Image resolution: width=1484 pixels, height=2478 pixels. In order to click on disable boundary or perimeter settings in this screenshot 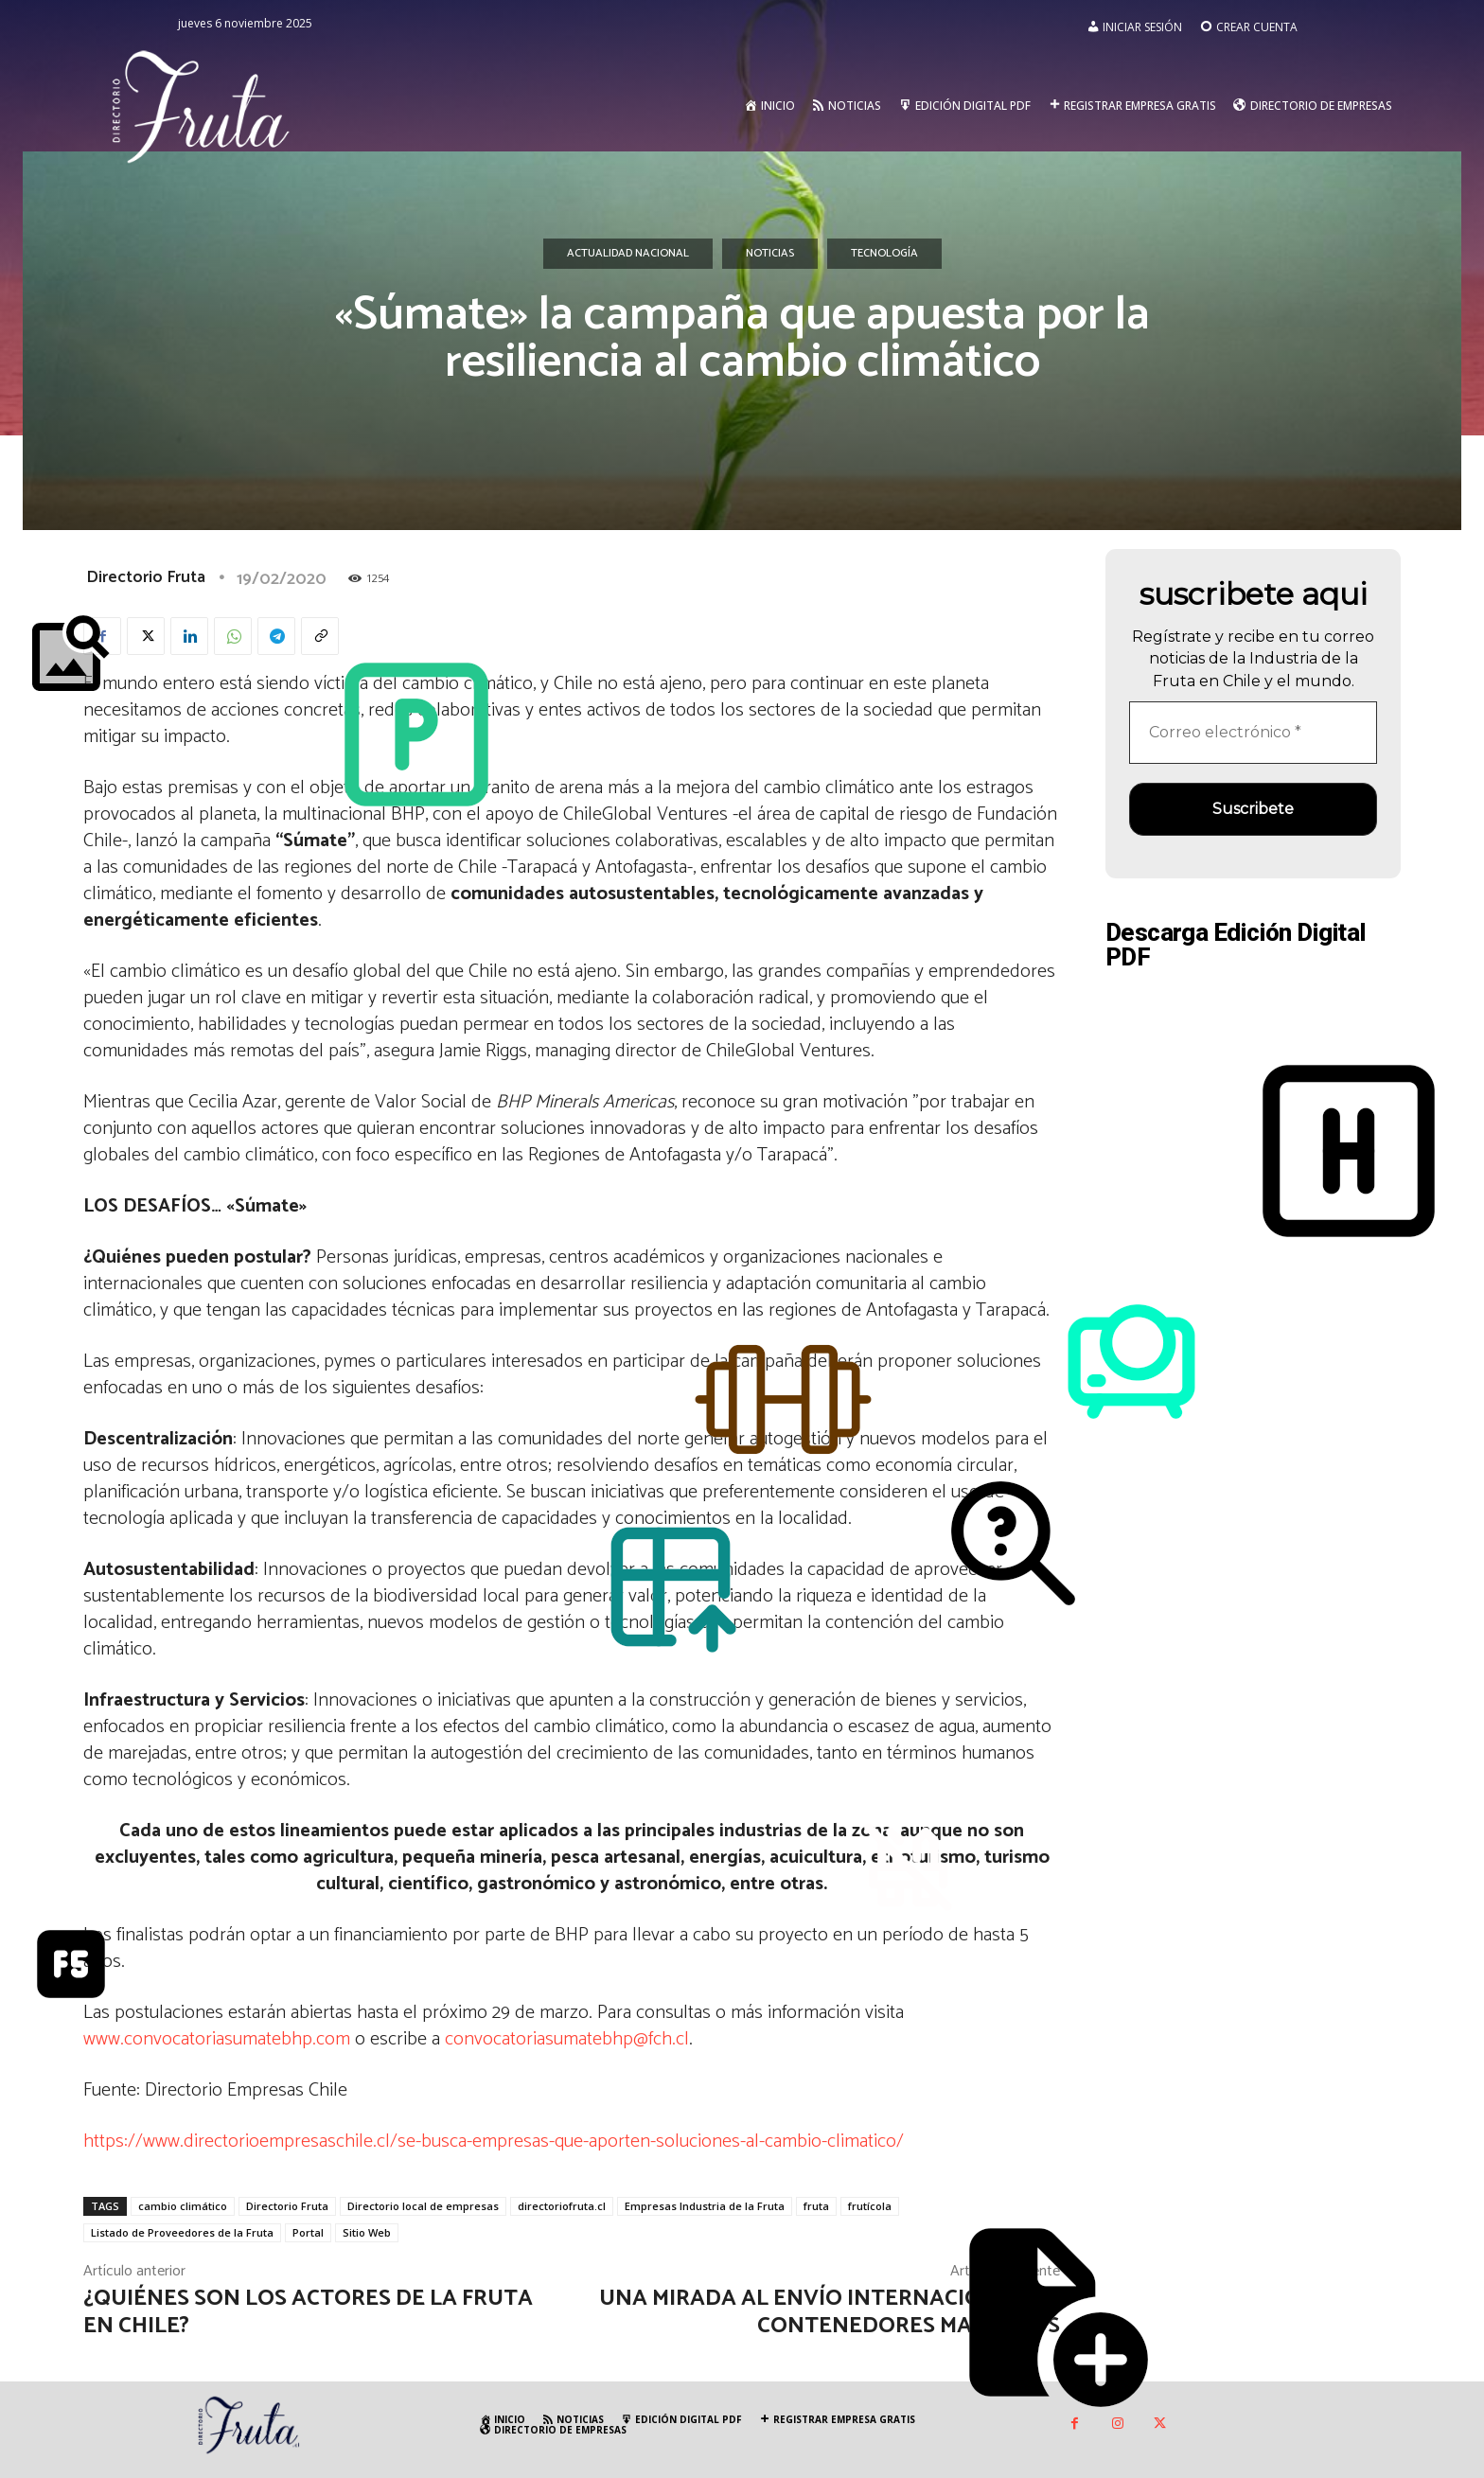, I will do `click(908, 1867)`.